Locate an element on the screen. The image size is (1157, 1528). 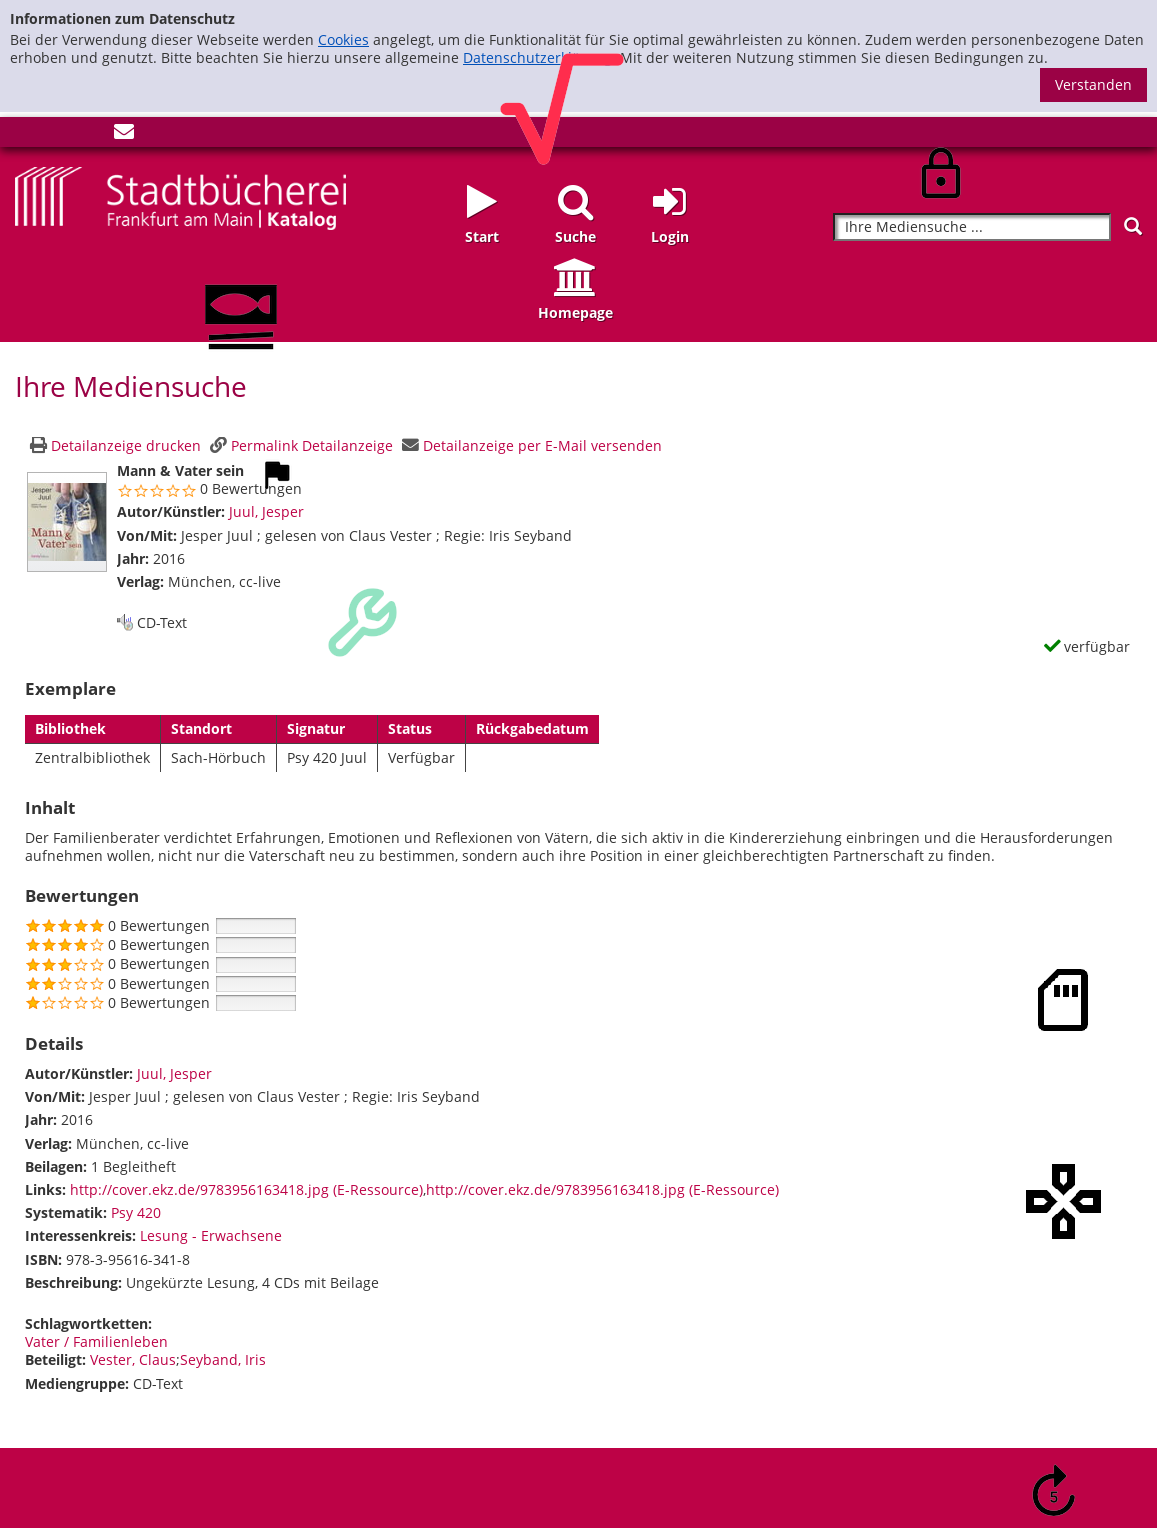
skip forward 5 seconds in media playback is located at coordinates (1054, 1492).